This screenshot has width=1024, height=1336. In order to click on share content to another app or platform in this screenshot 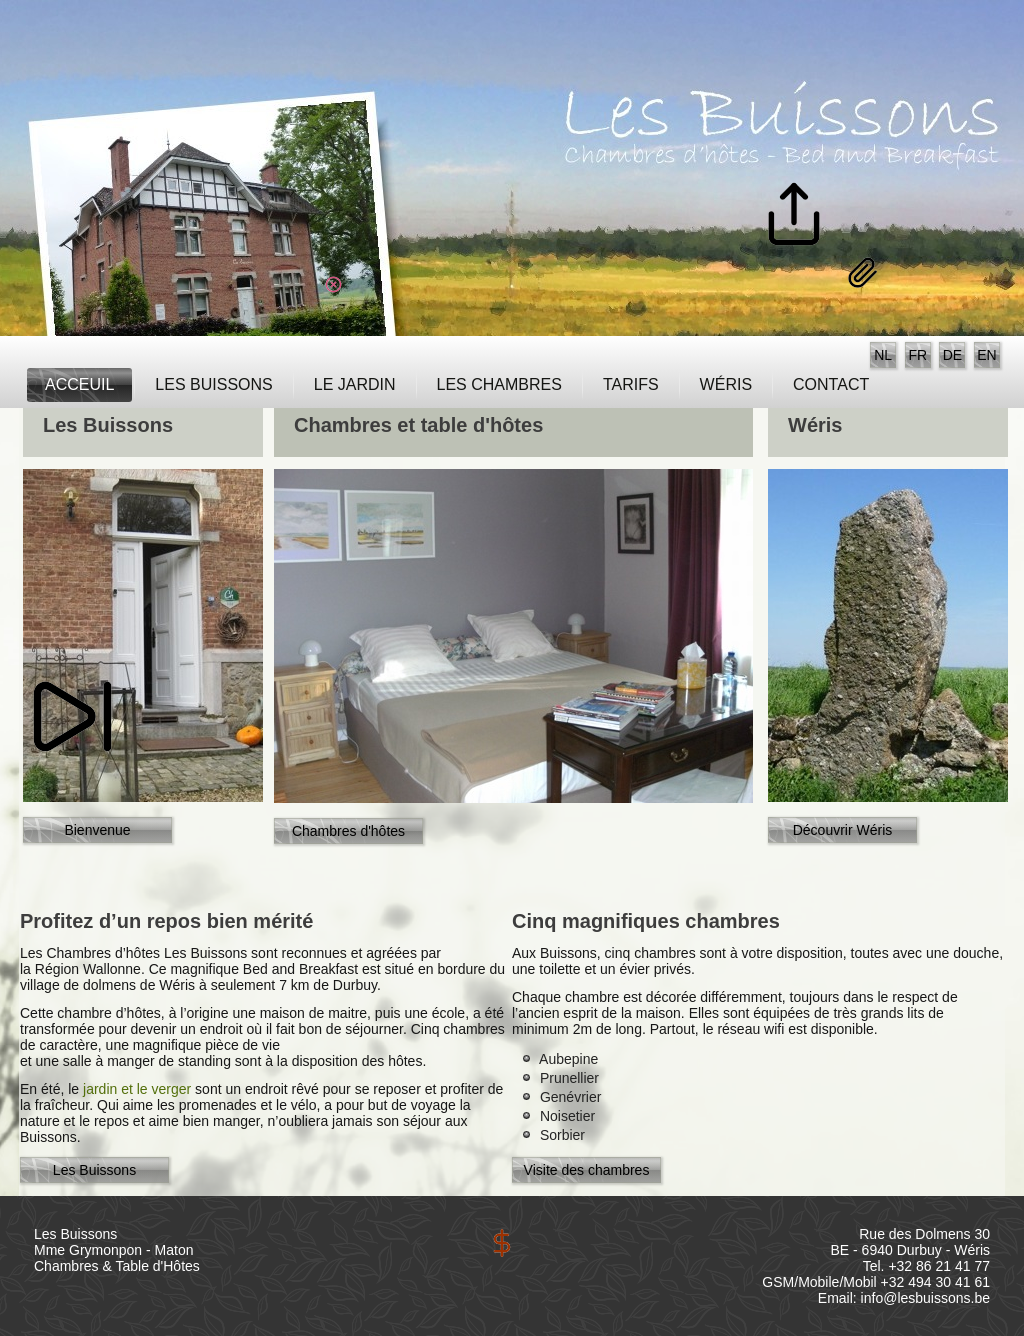, I will do `click(794, 214)`.